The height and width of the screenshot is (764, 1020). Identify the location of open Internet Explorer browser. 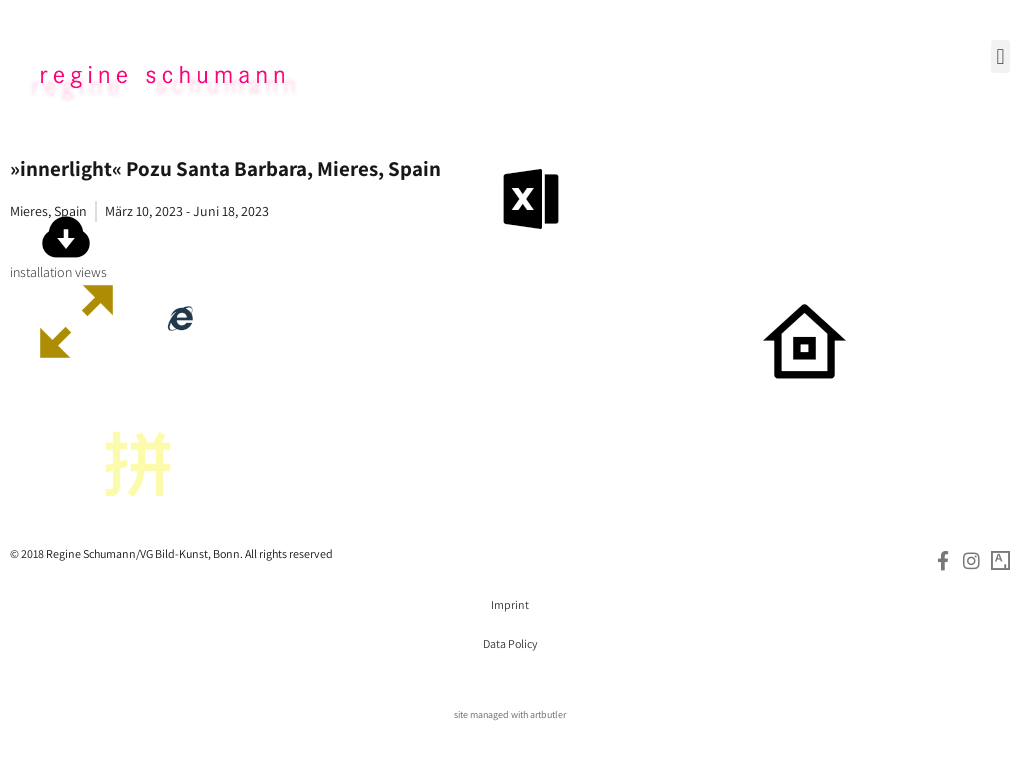
(181, 319).